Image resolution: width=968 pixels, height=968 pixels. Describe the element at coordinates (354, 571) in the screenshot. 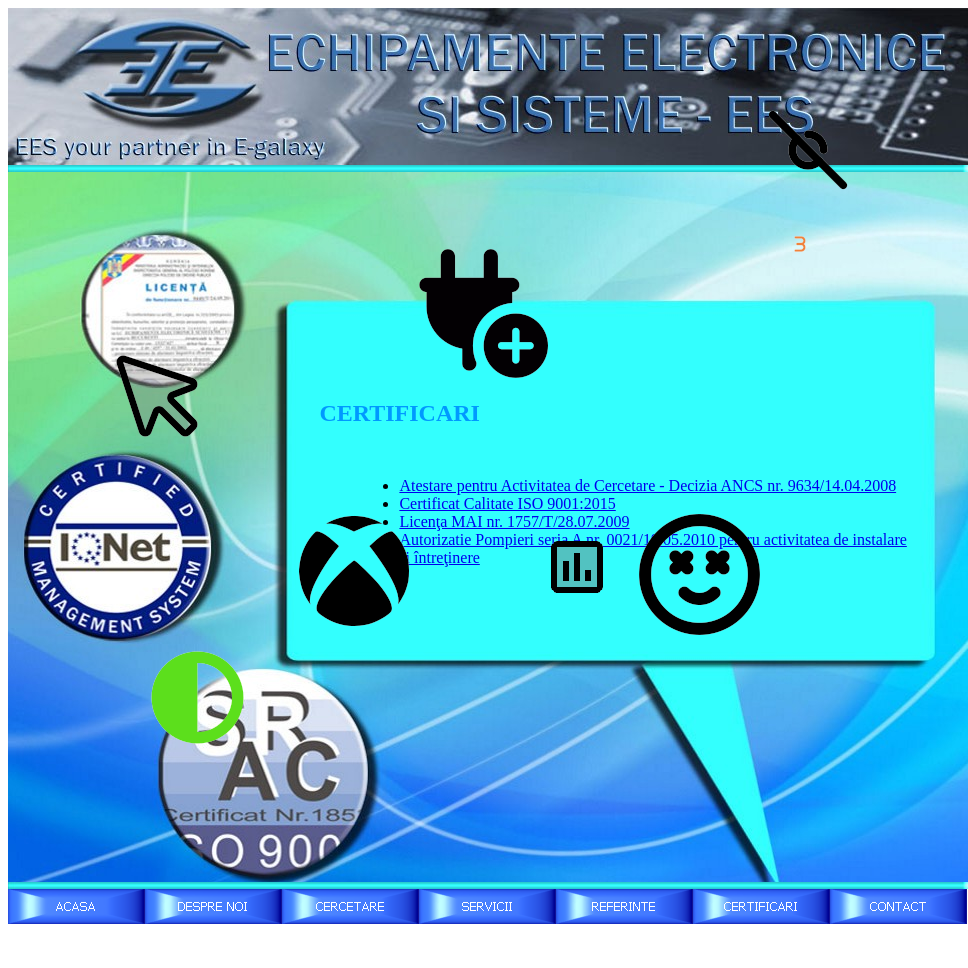

I see `open xbox app or gaming hub` at that location.